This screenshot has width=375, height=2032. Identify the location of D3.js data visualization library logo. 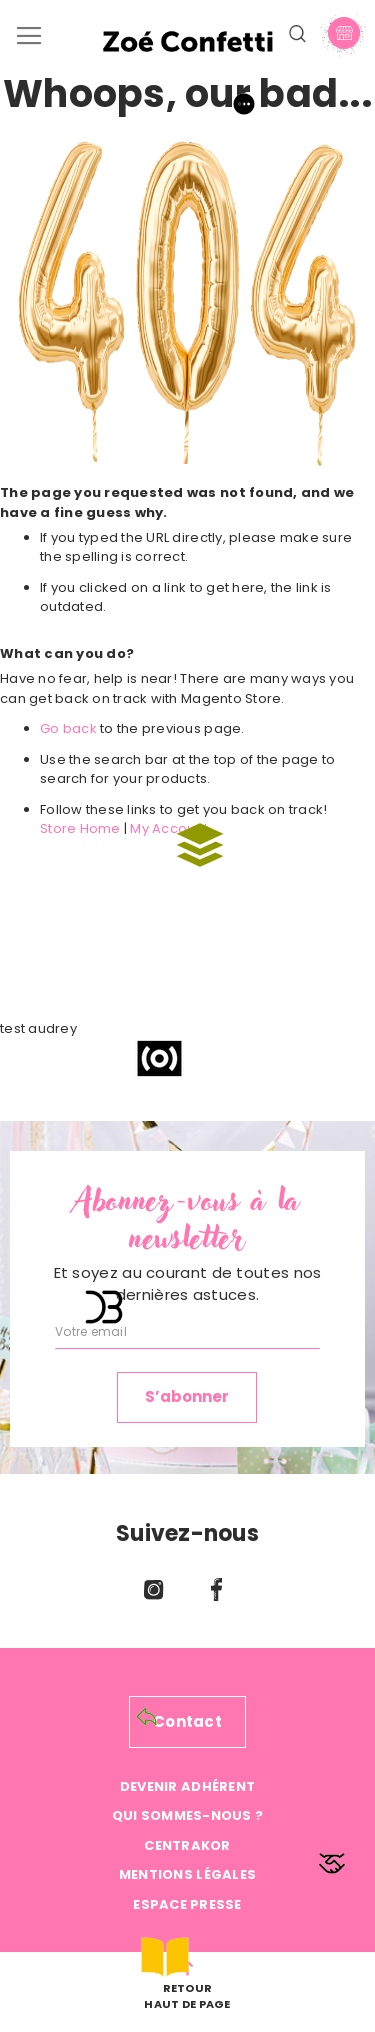
(104, 1307).